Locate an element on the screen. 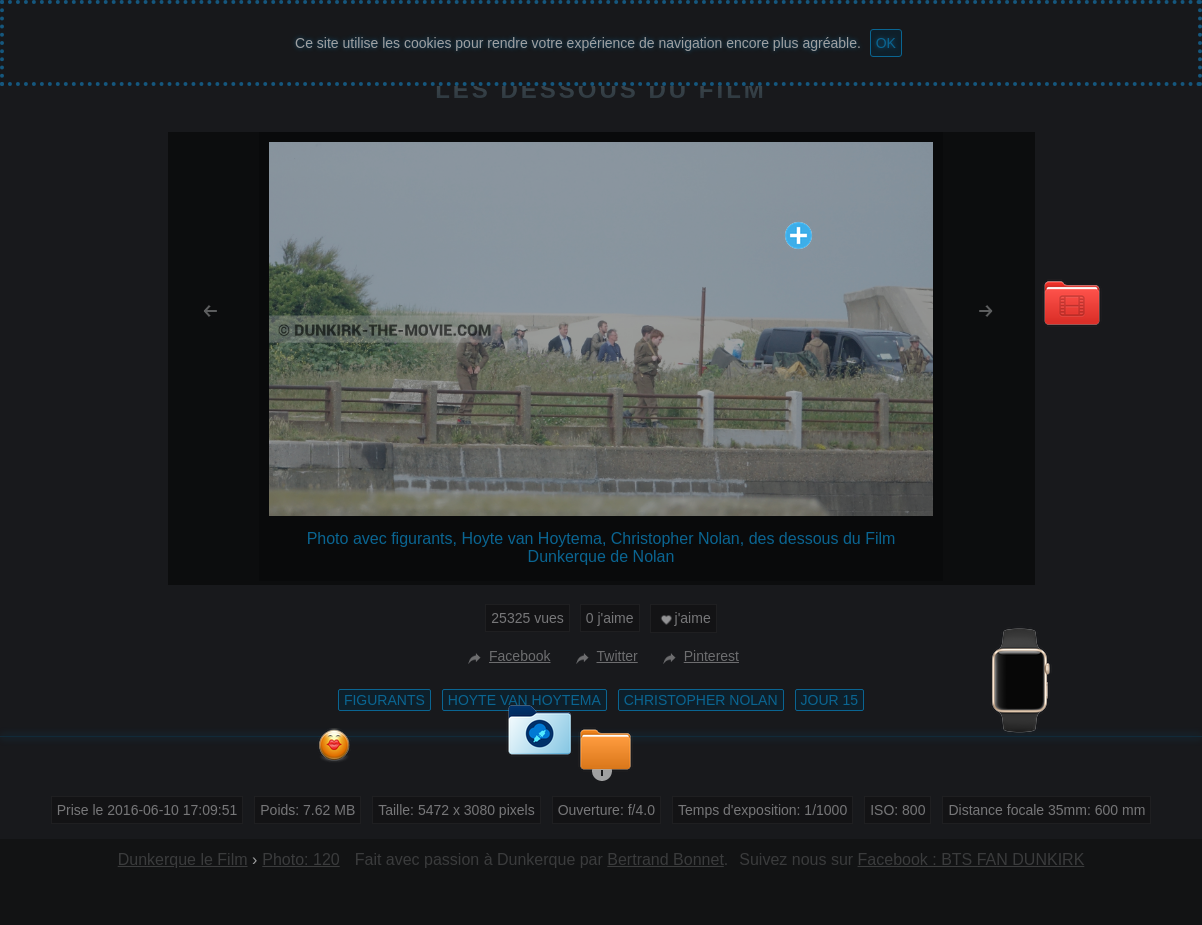 This screenshot has height=925, width=1202. indicates a newly added item or file is located at coordinates (798, 235).